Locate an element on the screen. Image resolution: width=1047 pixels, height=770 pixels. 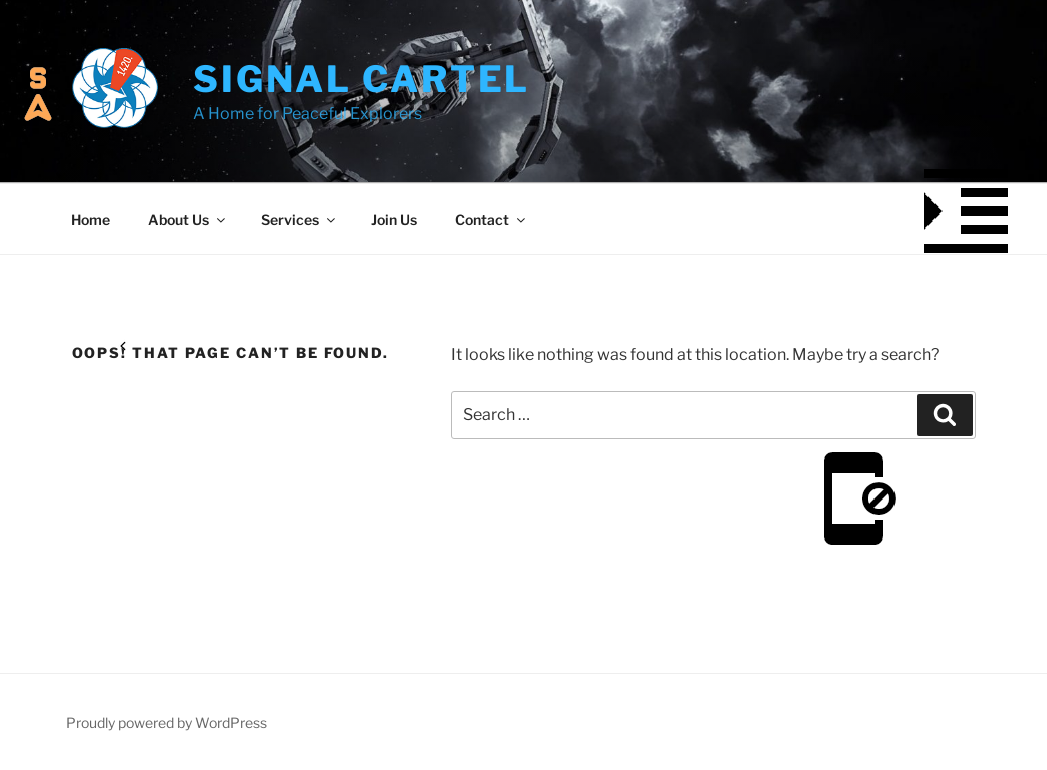
block or restrict an app is located at coordinates (853, 498).